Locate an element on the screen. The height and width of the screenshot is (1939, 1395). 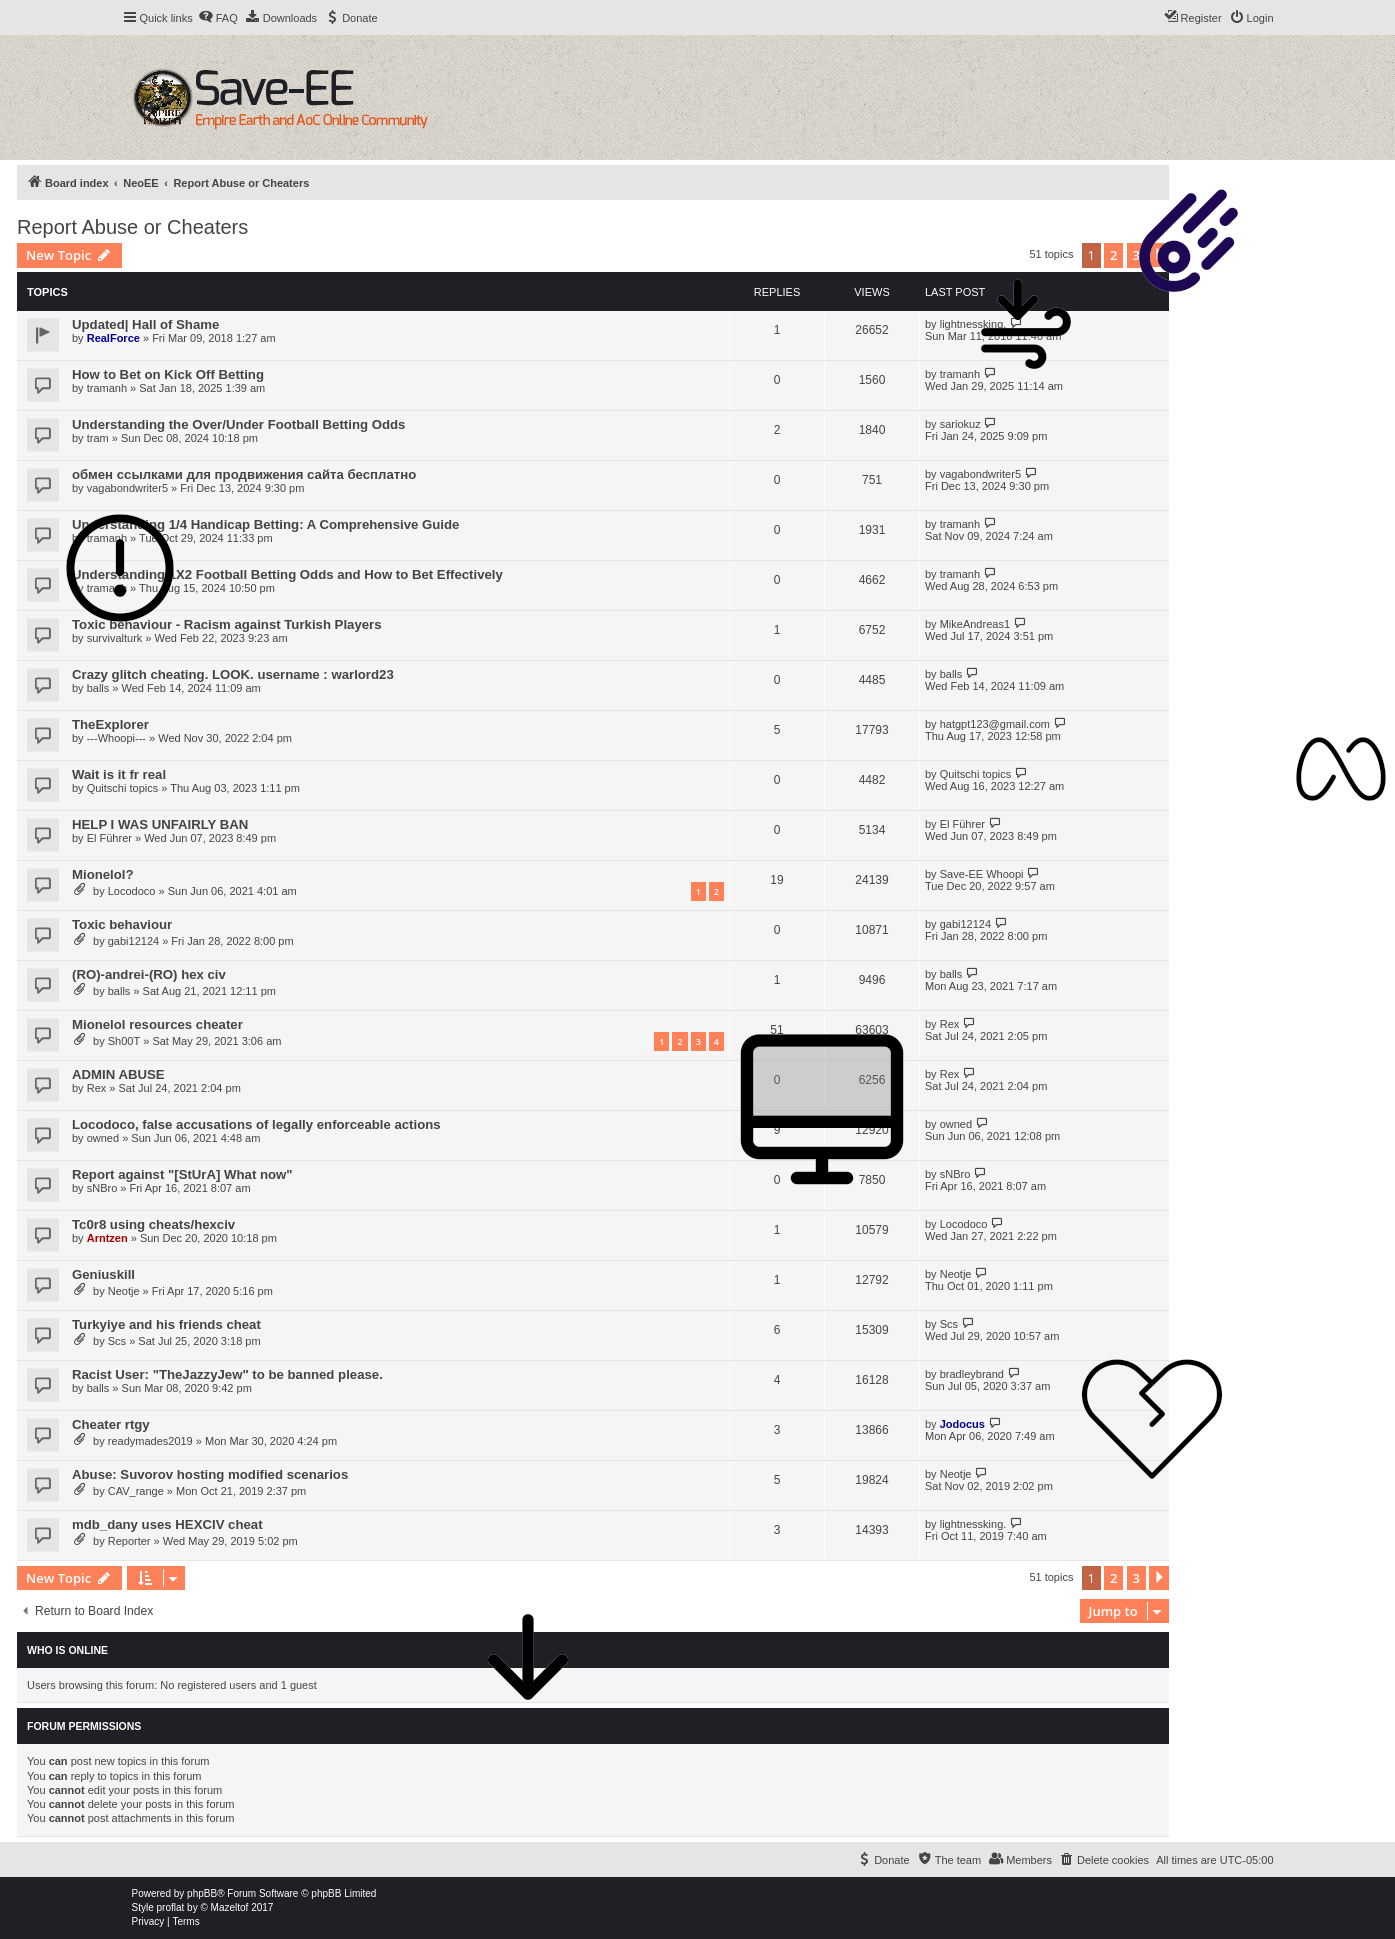
switch to desktop view is located at coordinates (822, 1103).